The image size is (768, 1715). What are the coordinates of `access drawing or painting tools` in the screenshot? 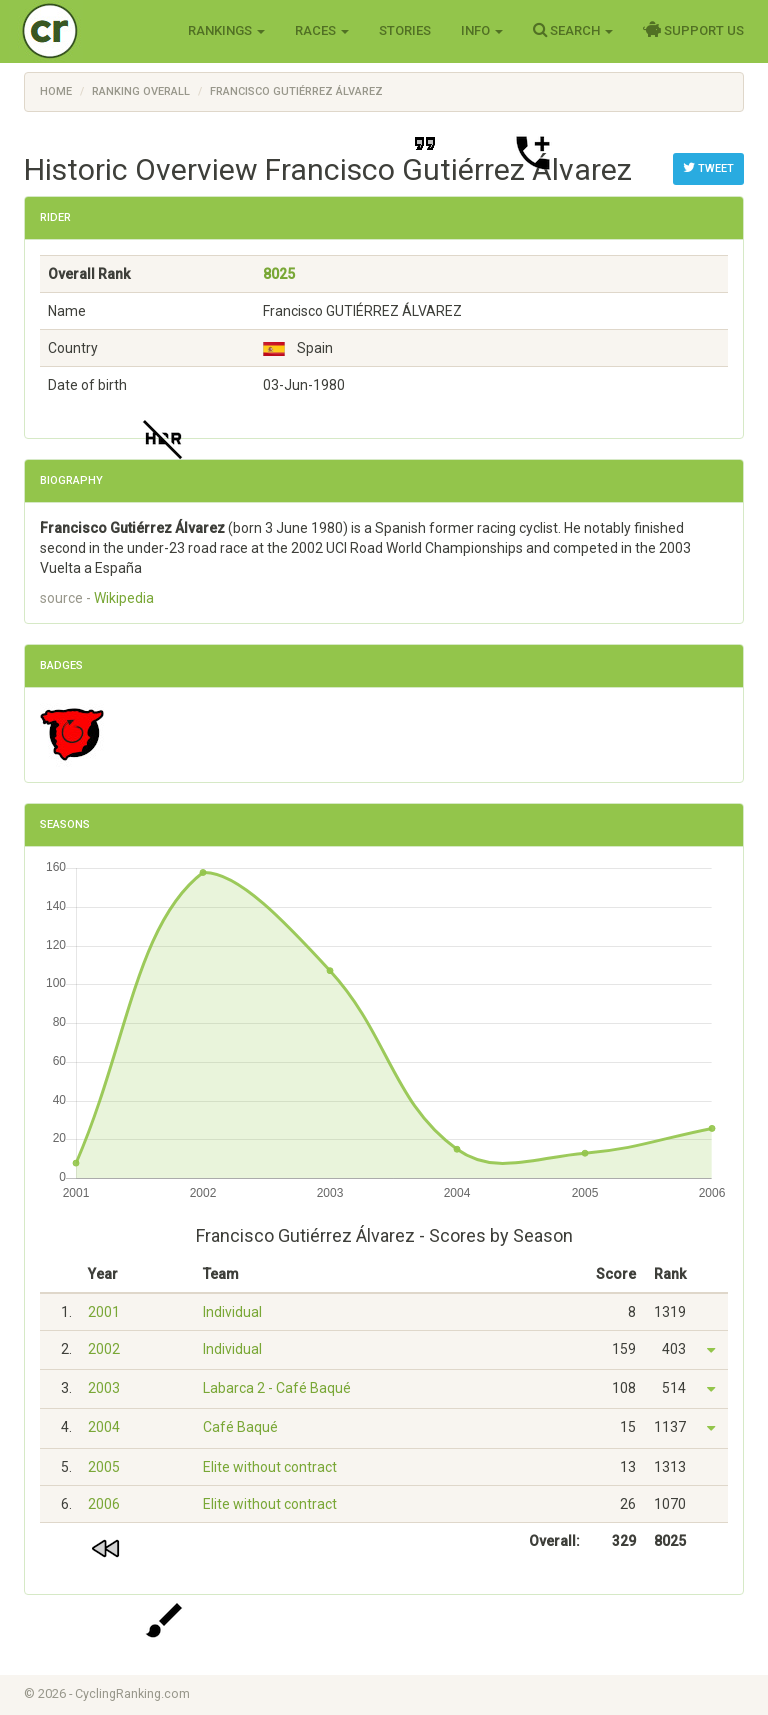 It's located at (164, 1620).